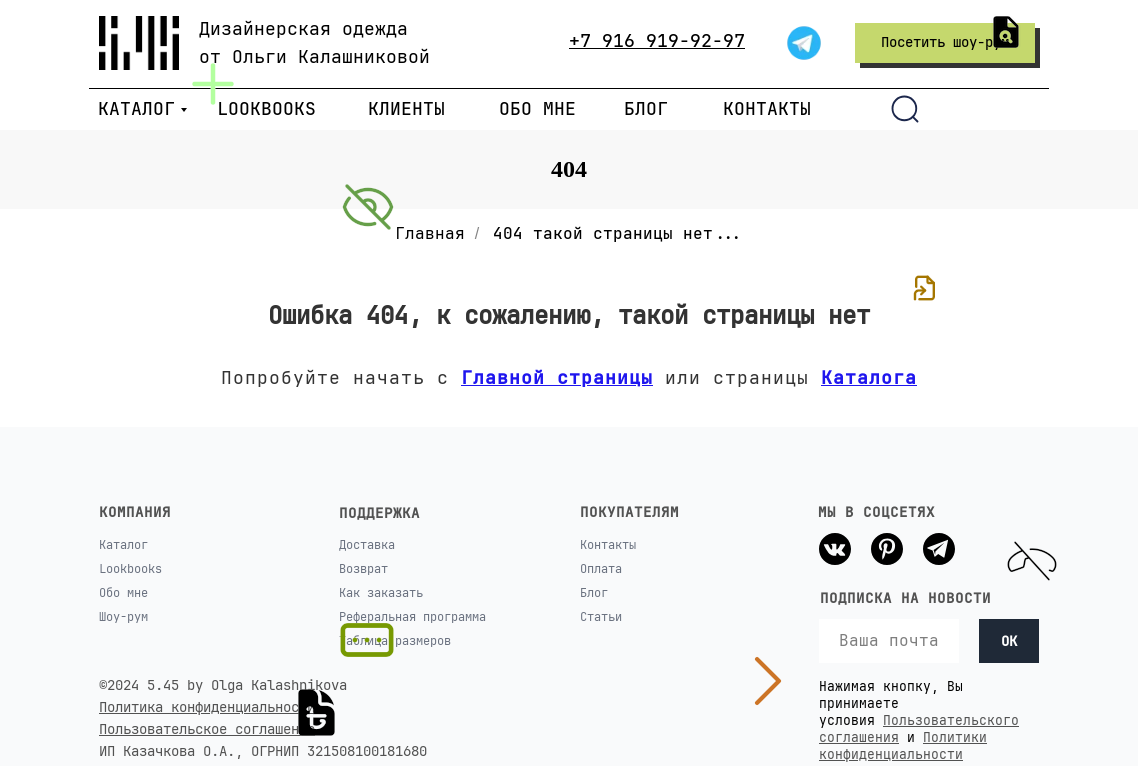 Image resolution: width=1138 pixels, height=766 pixels. I want to click on view bangladeshi taka financial document, so click(316, 712).